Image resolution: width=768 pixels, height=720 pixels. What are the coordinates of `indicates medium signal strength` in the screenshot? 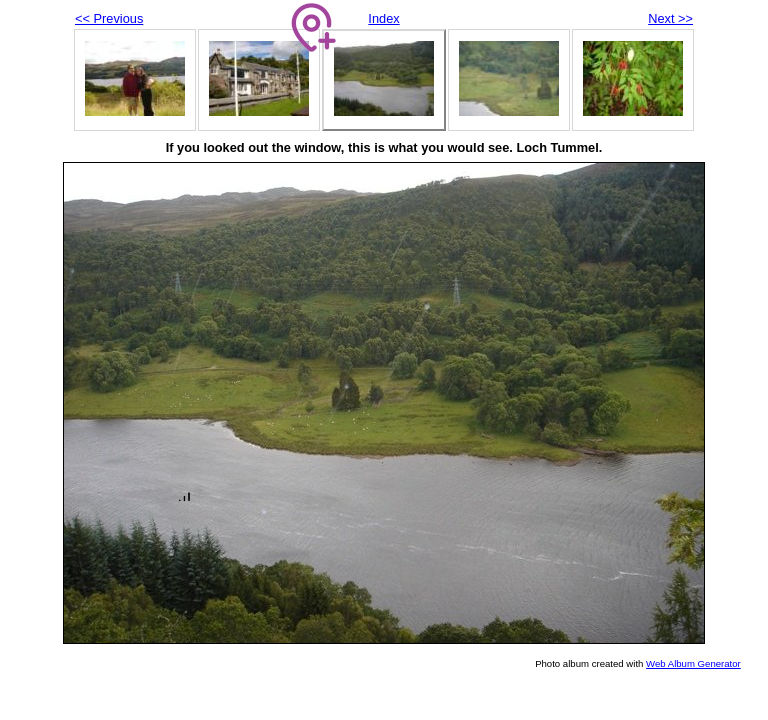 It's located at (189, 493).